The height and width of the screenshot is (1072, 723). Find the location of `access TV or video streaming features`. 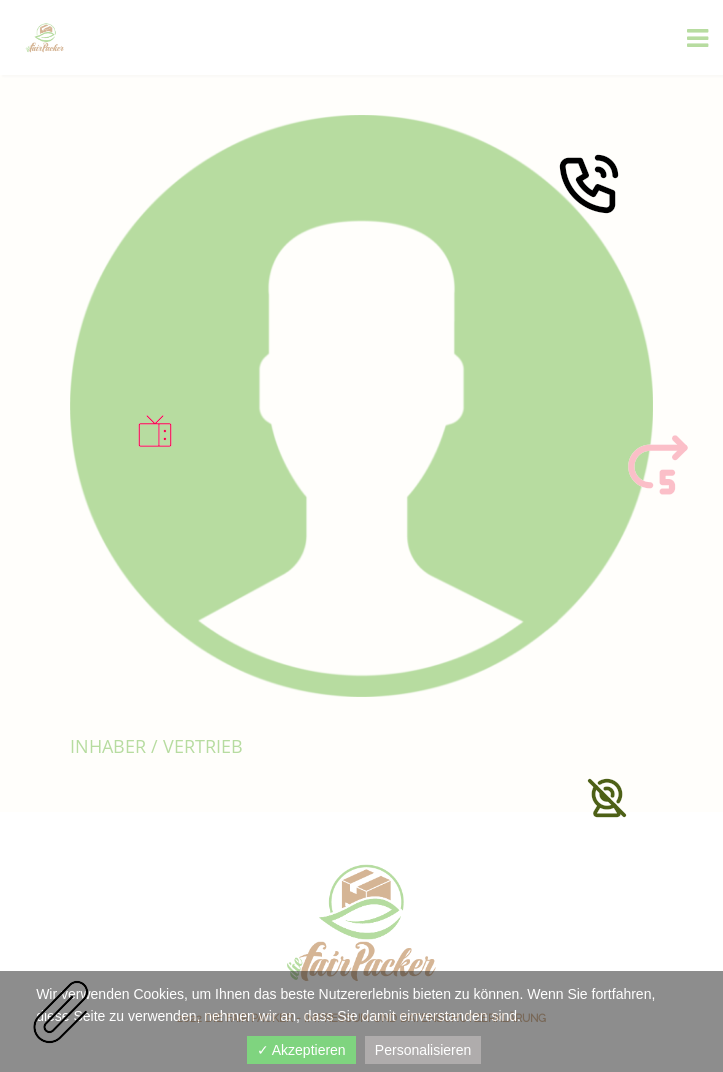

access TV or video streaming features is located at coordinates (155, 433).